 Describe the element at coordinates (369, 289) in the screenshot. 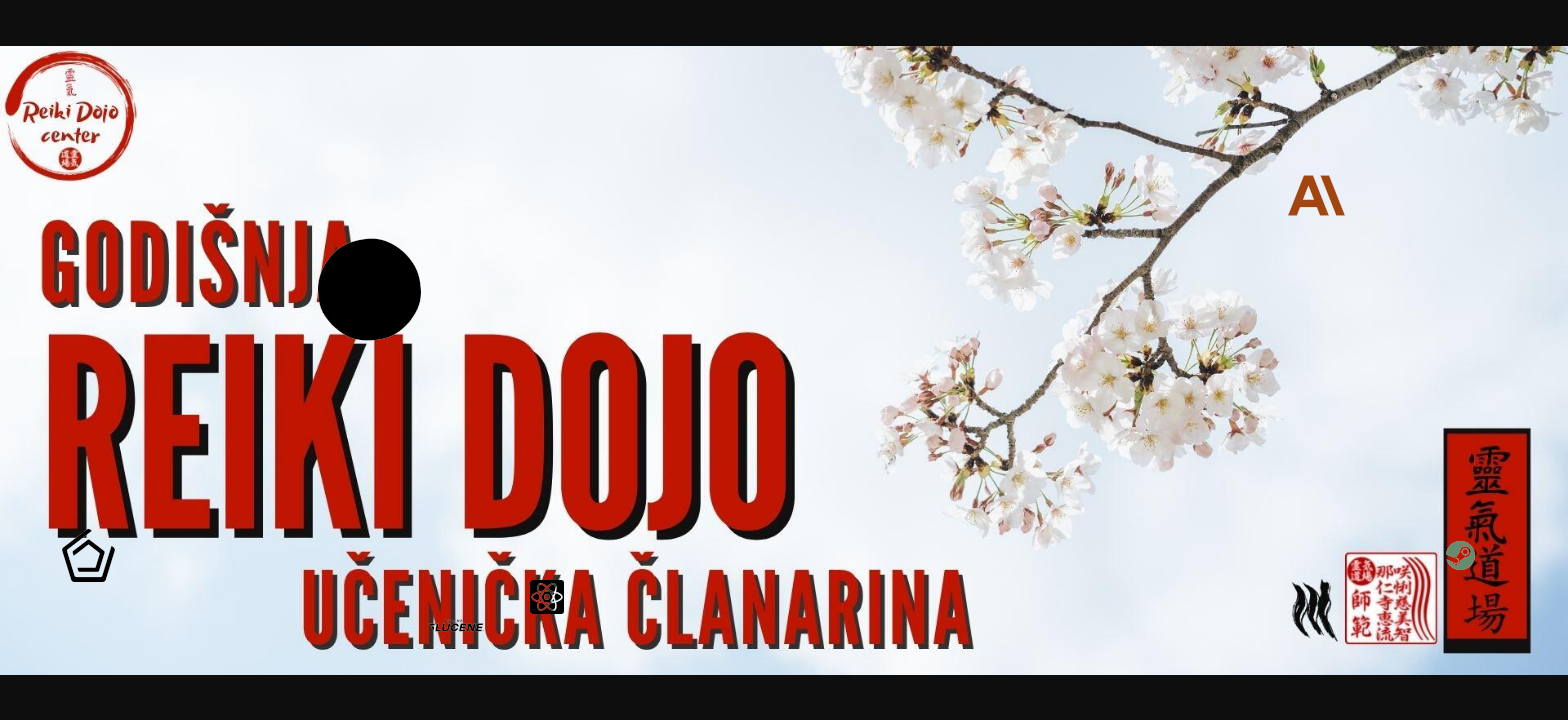

I see `open the Headspace meditation app` at that location.